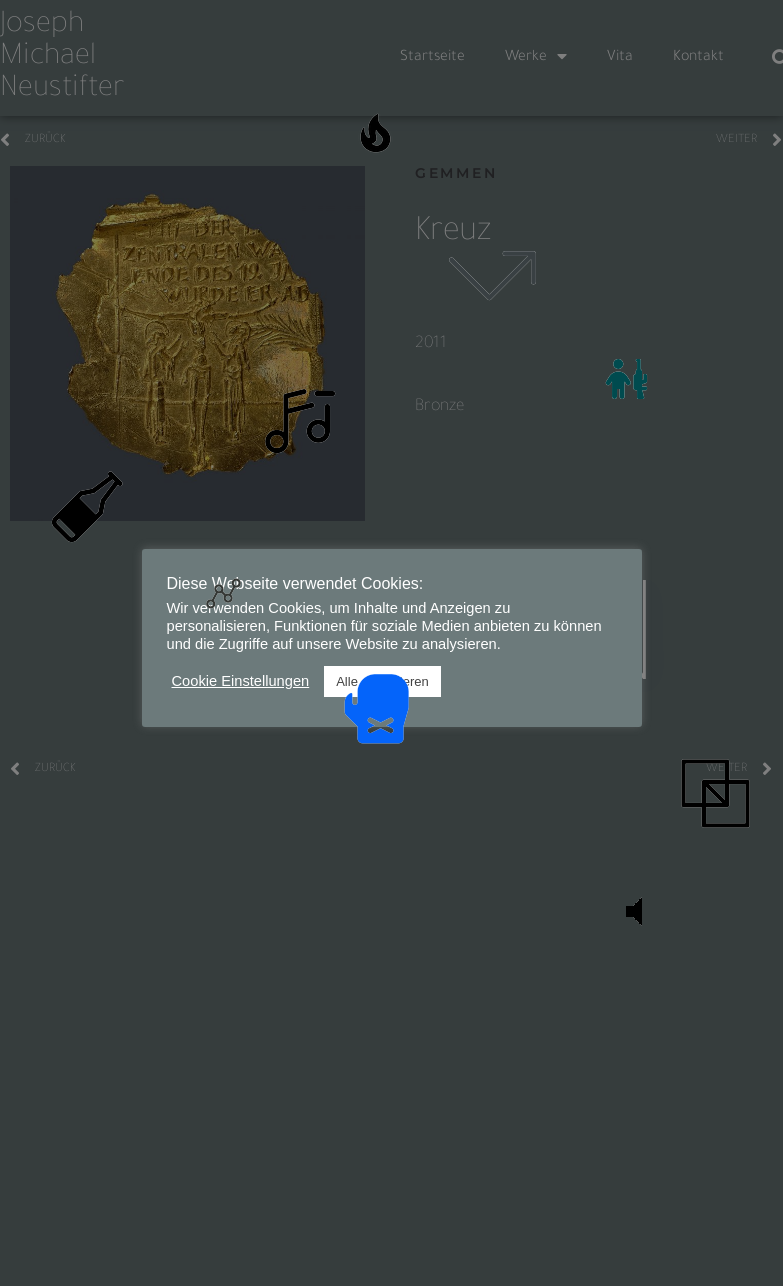 This screenshot has width=783, height=1286. I want to click on browse or access beer and beverage options, so click(86, 508).